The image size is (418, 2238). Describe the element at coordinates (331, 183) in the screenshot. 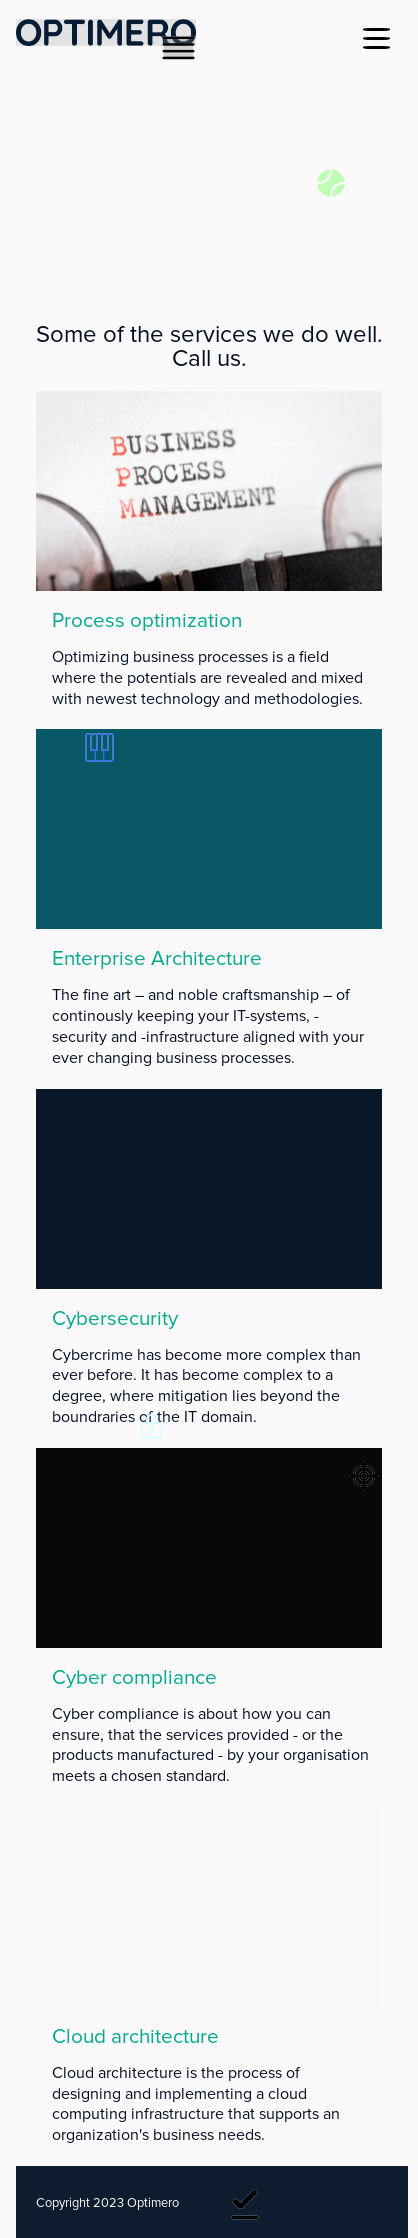

I see `access tennis or racquet sports features` at that location.